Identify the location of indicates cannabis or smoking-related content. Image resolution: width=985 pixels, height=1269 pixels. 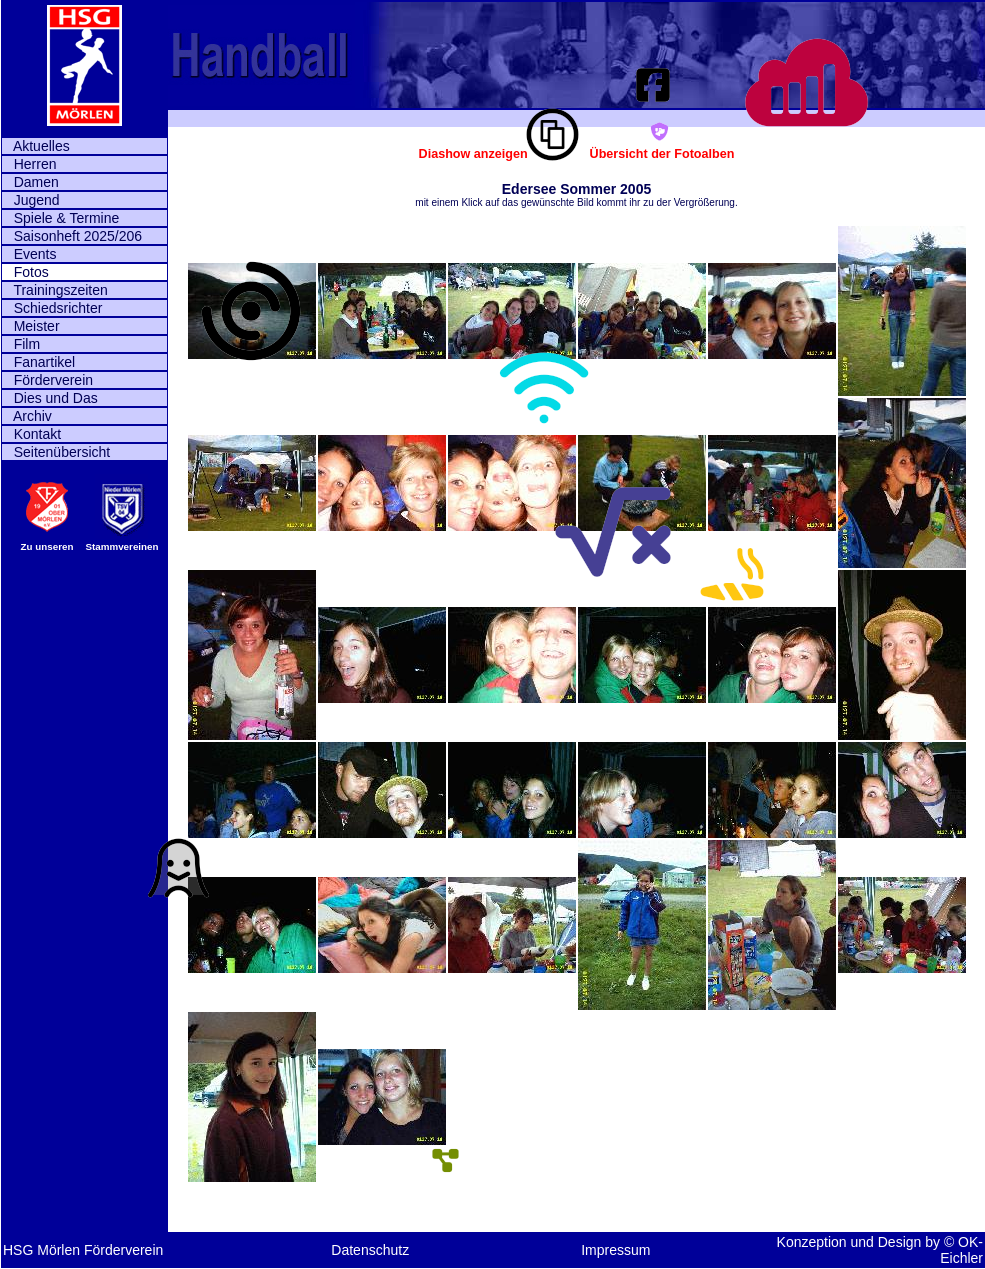
(732, 576).